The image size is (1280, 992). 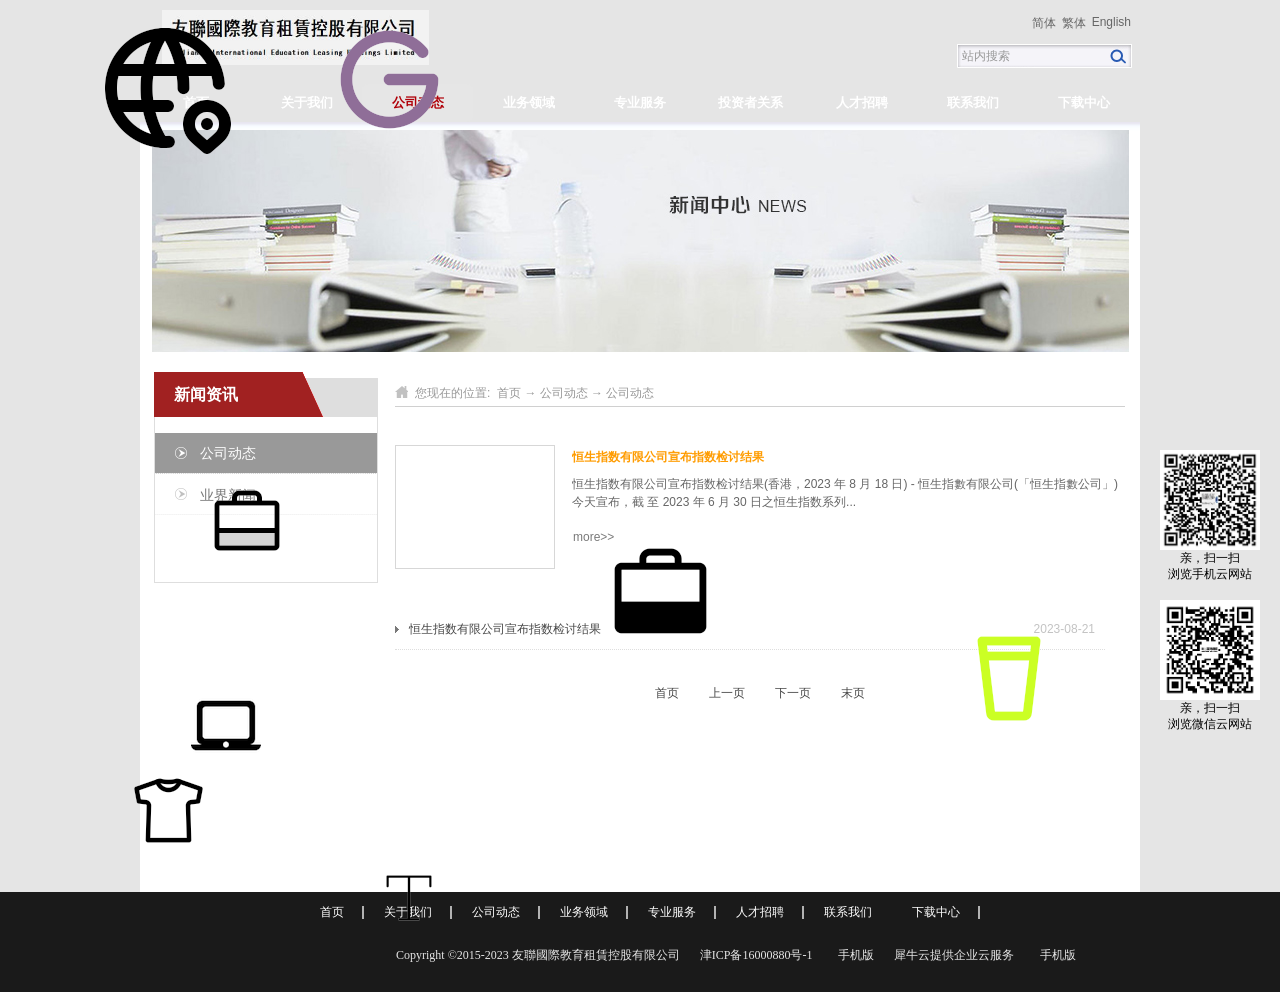 What do you see at coordinates (226, 727) in the screenshot?
I see `access desktop or laptop view` at bounding box center [226, 727].